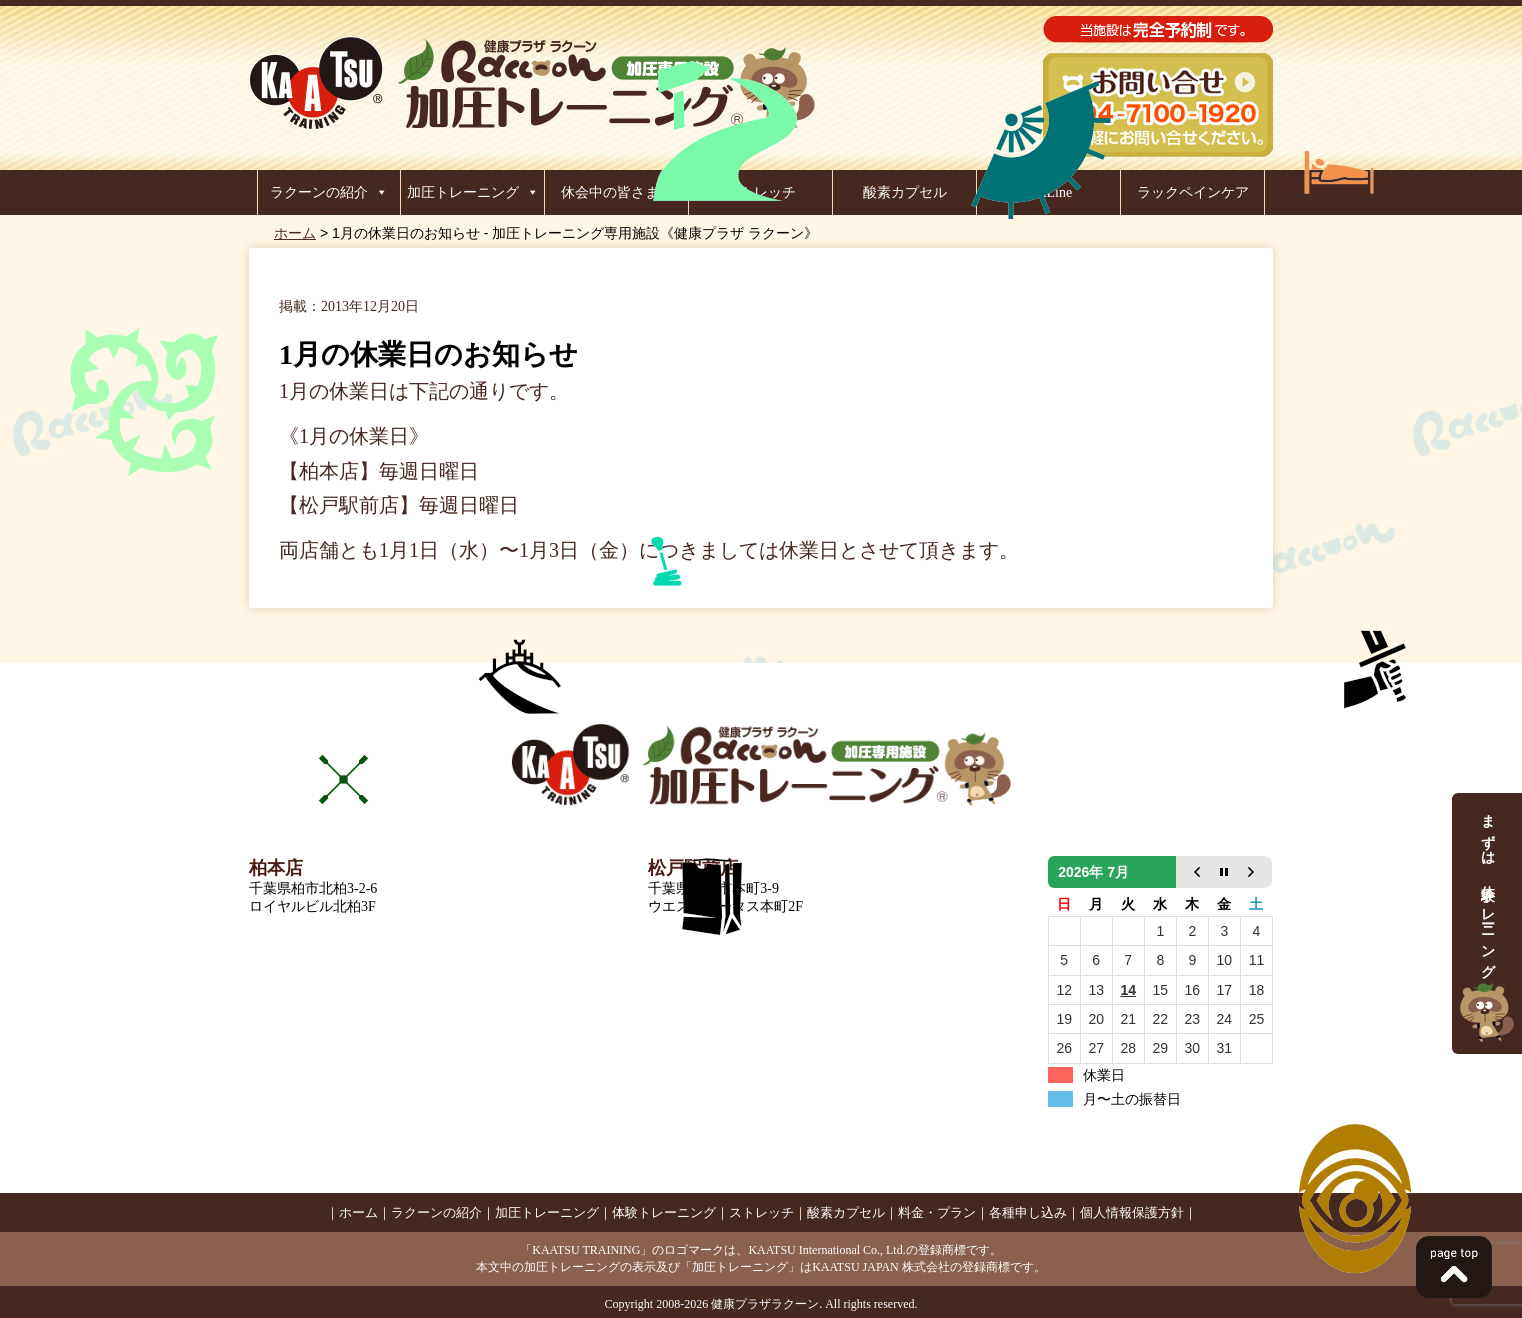 The height and width of the screenshot is (1318, 1522). What do you see at coordinates (519, 674) in the screenshot?
I see `view fortified settlement or stronghold location` at bounding box center [519, 674].